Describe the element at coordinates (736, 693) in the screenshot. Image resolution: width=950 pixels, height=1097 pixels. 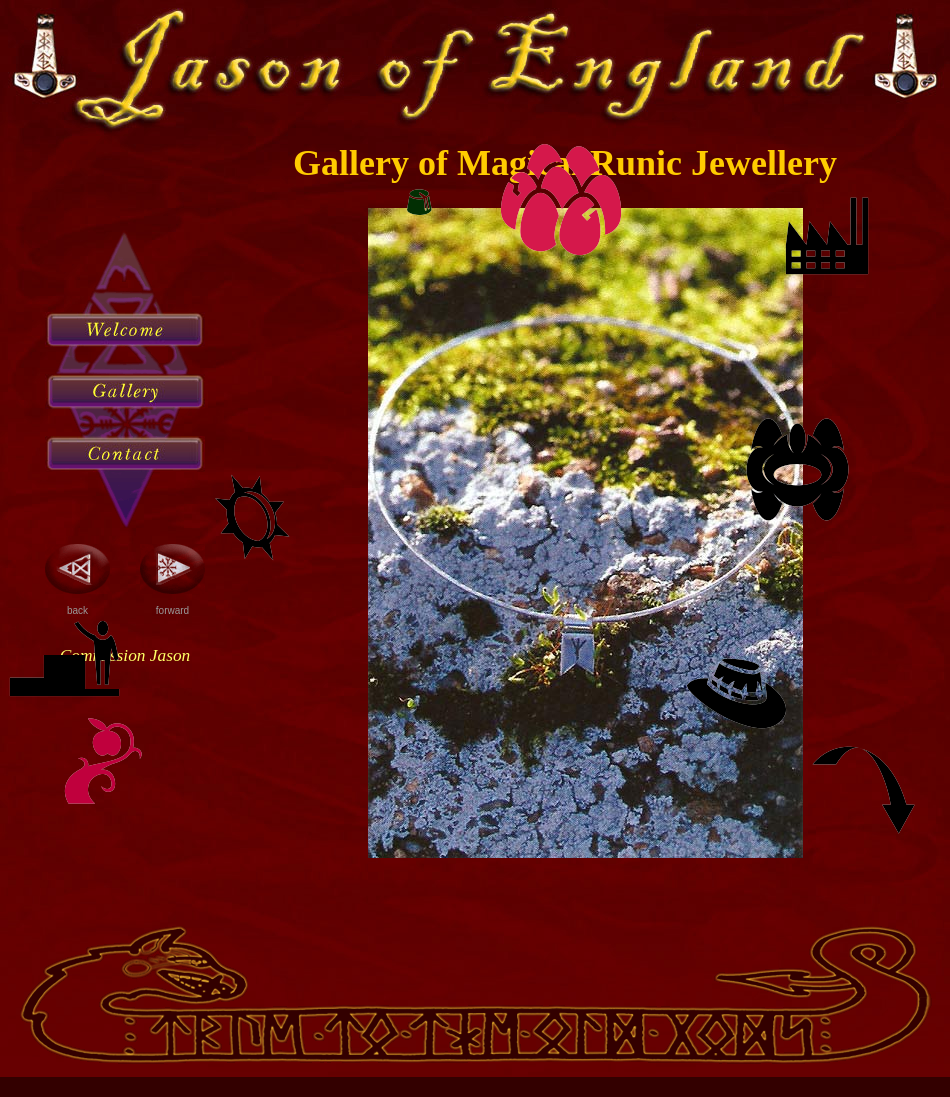
I see `select outback or safari hat accessory` at that location.